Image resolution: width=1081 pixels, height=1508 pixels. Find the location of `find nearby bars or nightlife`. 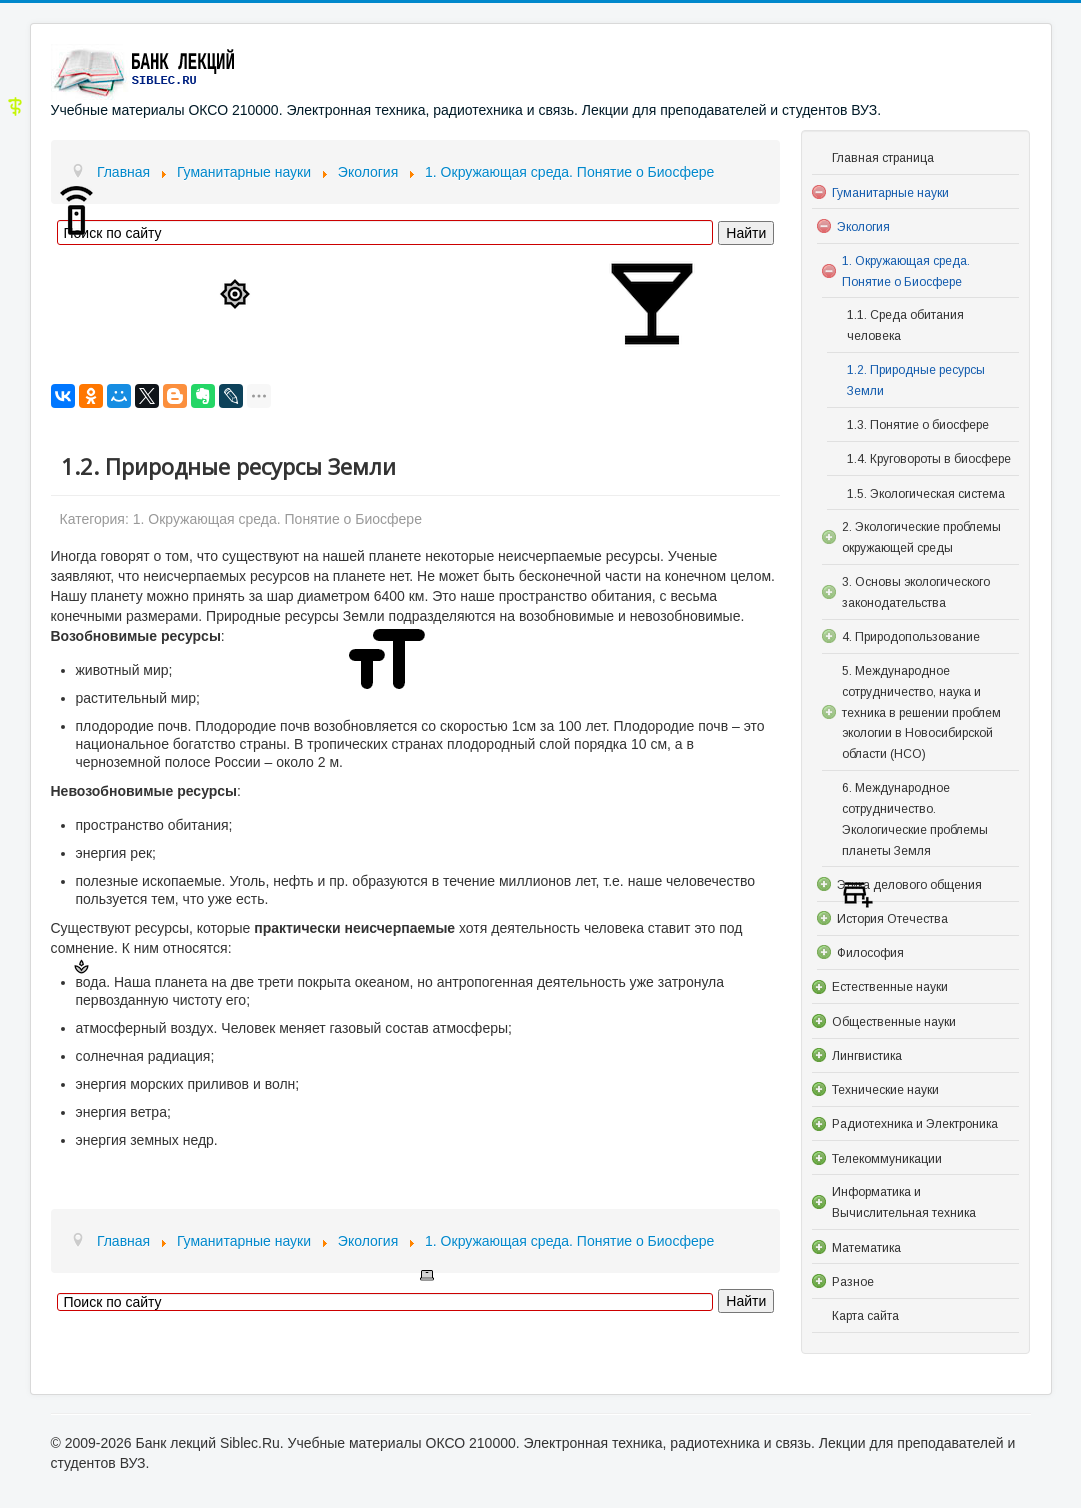

find nearby bars or nightlife is located at coordinates (652, 304).